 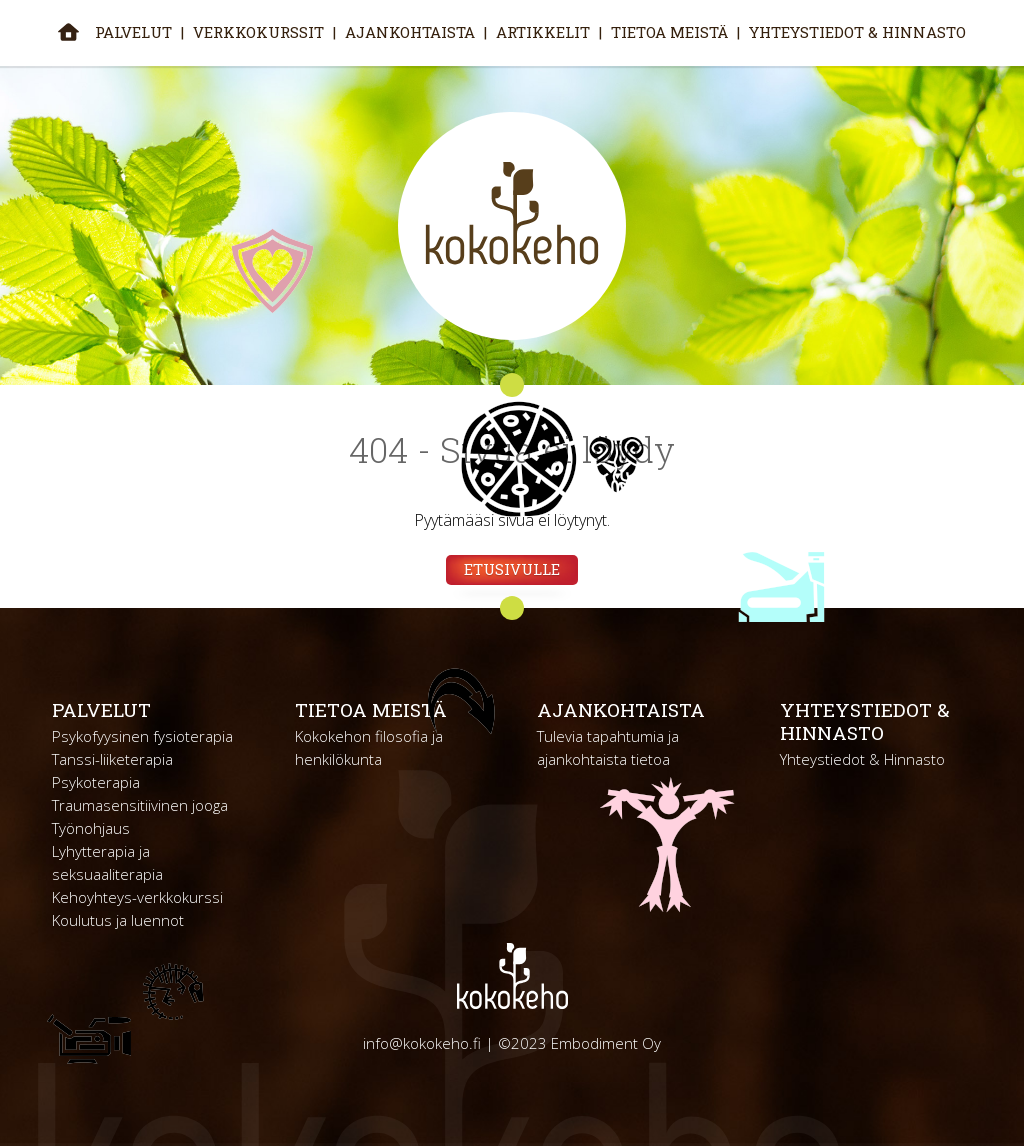 What do you see at coordinates (781, 585) in the screenshot?
I see `use heavy-duty stapler tool` at bounding box center [781, 585].